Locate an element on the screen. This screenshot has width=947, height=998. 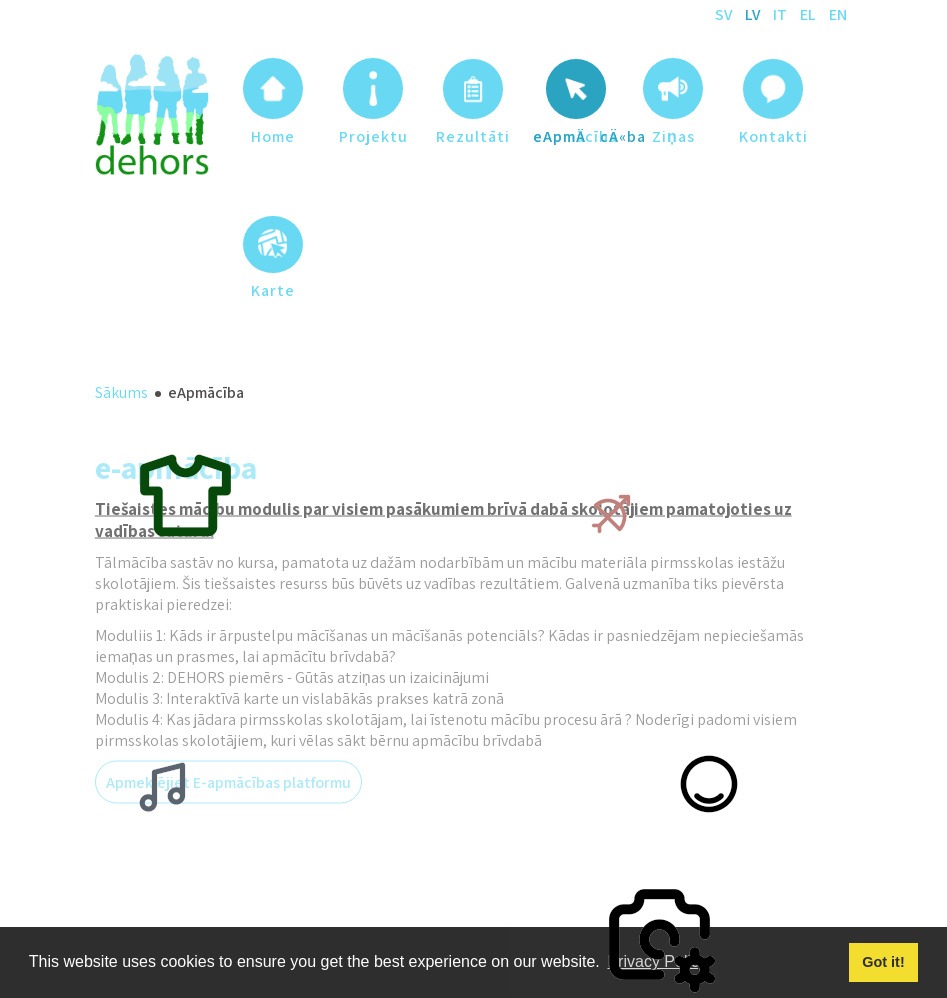
access music library or audio files is located at coordinates (165, 788).